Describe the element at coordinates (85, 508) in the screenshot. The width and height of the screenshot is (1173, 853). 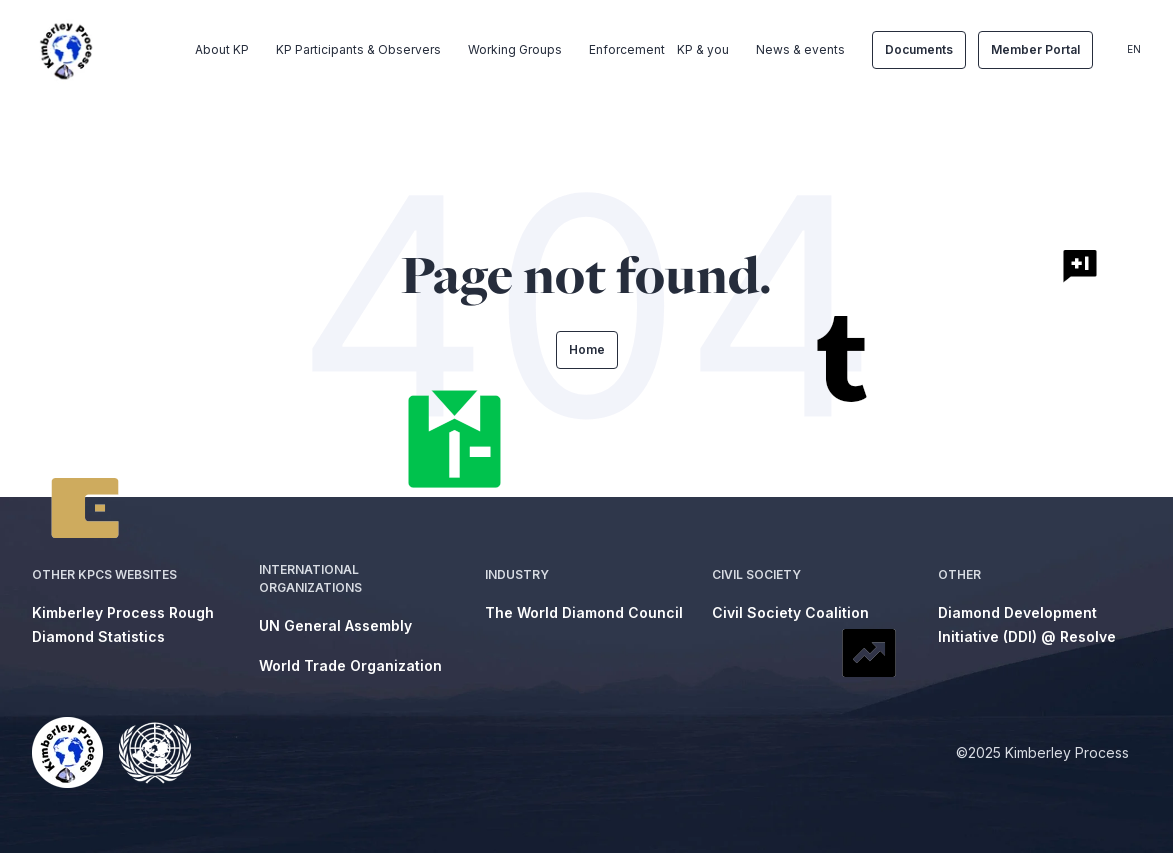
I see `access your wallet or payment methods` at that location.